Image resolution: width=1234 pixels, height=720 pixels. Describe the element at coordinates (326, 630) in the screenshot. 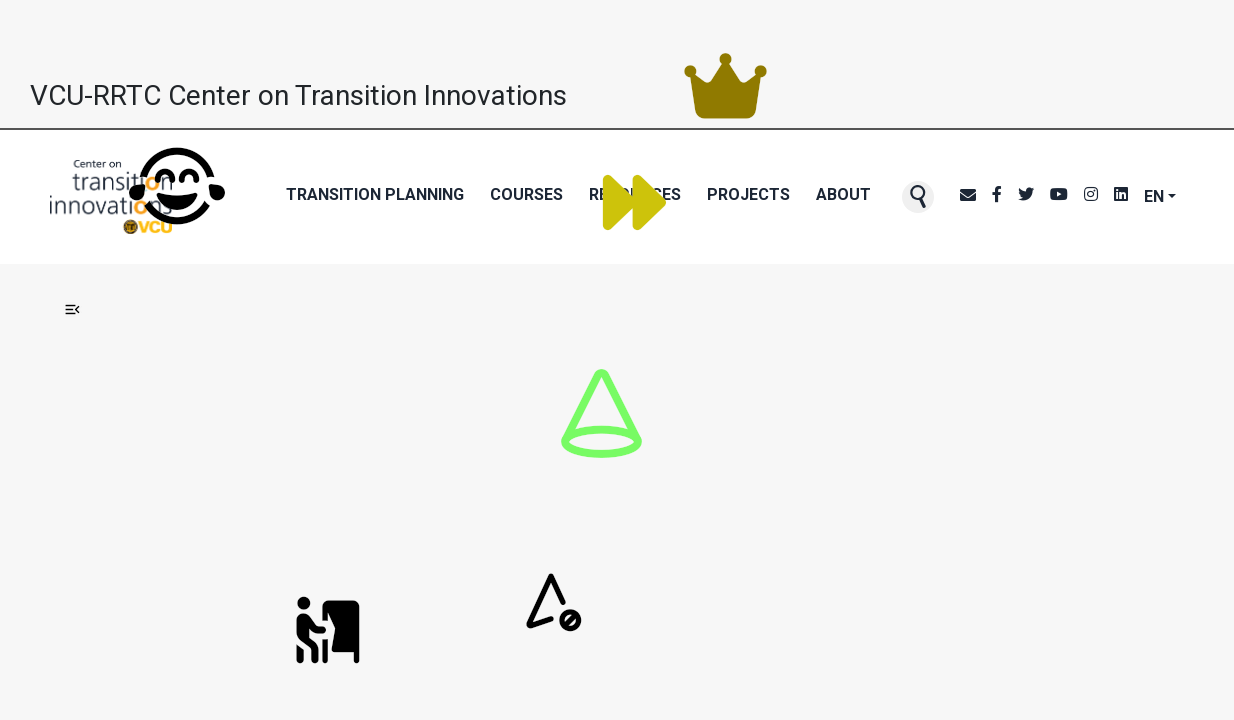

I see `access voting or polling booth` at that location.